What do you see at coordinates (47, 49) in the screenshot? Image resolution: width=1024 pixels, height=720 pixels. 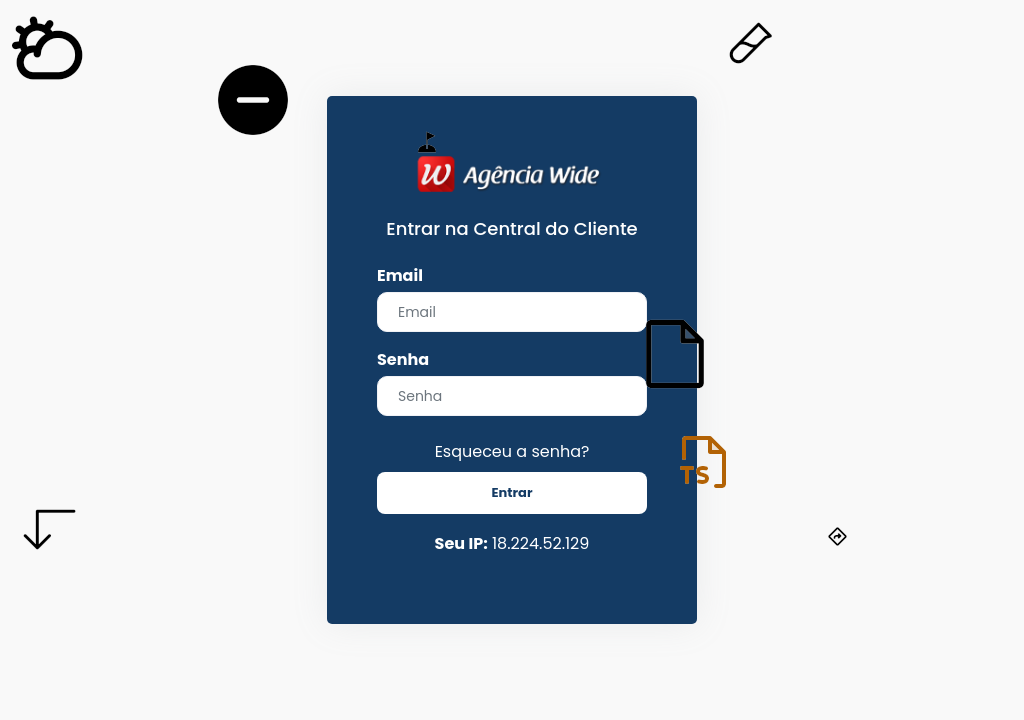 I see `view current weather conditions` at bounding box center [47, 49].